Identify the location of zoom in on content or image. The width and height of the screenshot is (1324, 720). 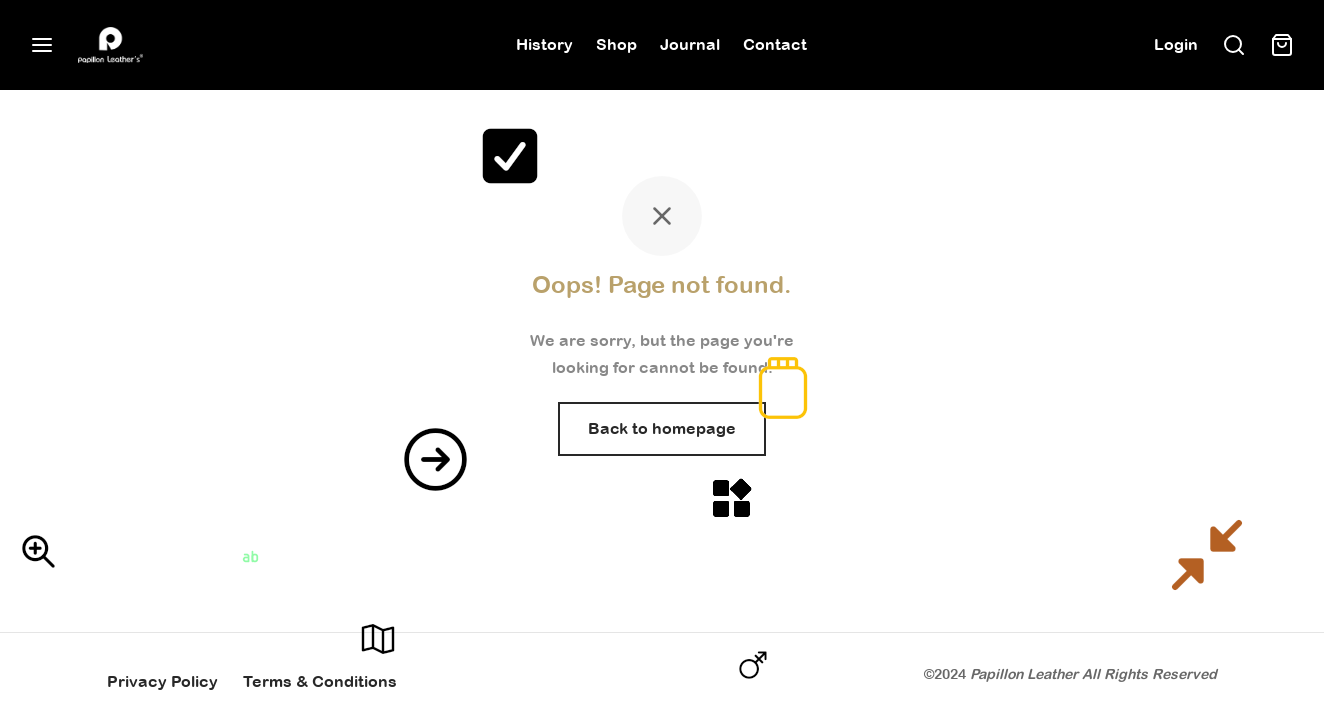
(38, 551).